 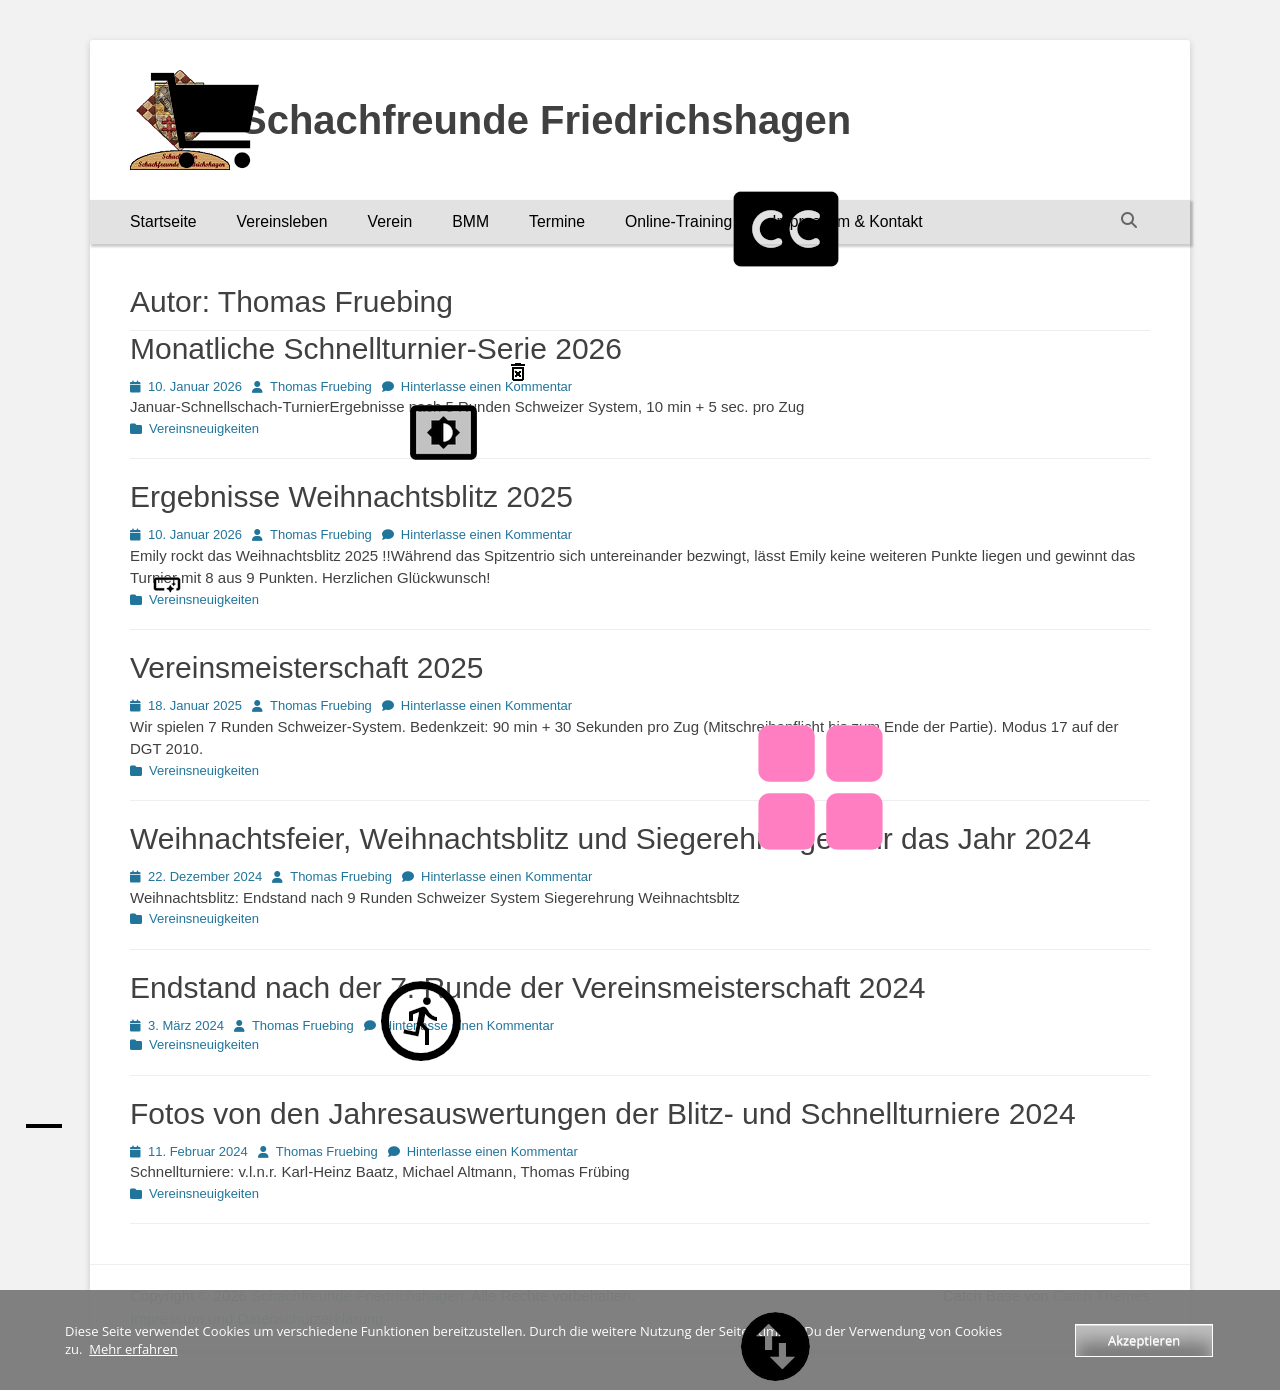 I want to click on maximize window to full screen, so click(x=44, y=1142).